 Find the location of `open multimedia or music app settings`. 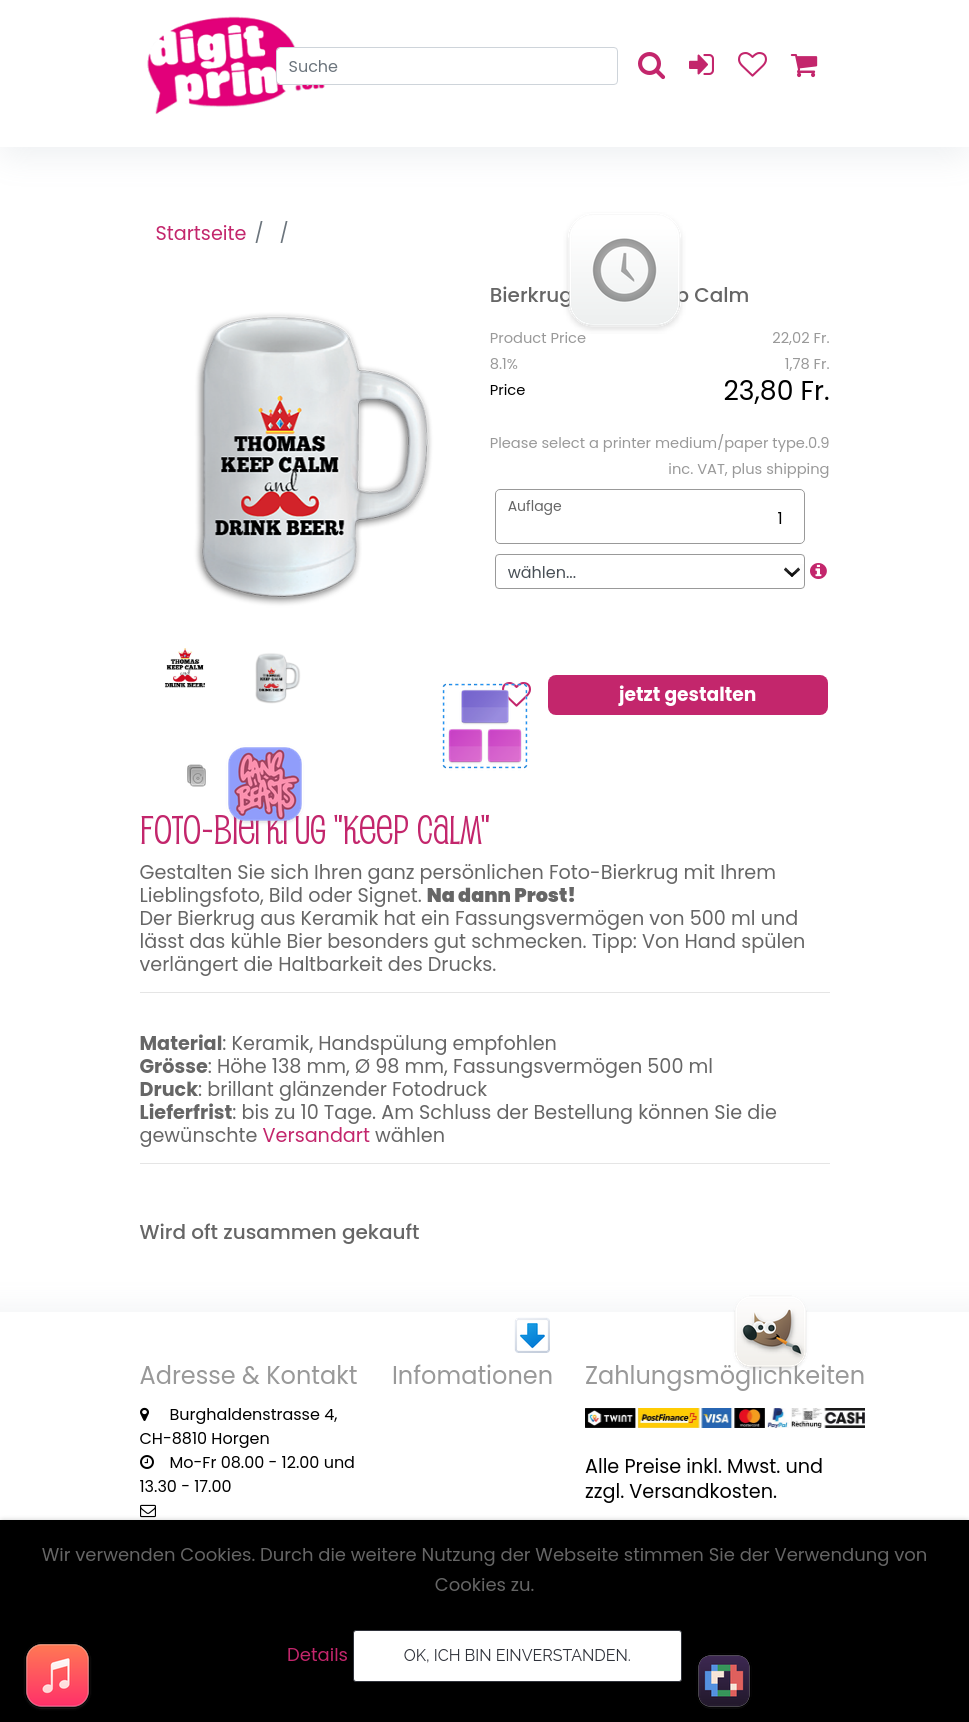

open multimedia or music app settings is located at coordinates (57, 1676).